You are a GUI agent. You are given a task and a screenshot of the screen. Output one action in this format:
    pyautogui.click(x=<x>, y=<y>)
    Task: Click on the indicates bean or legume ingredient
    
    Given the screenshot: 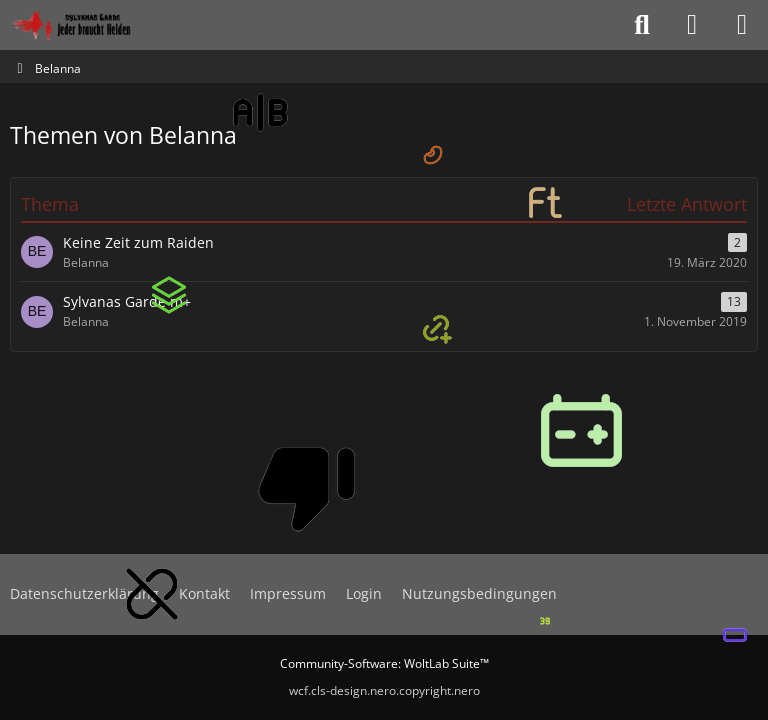 What is the action you would take?
    pyautogui.click(x=433, y=155)
    